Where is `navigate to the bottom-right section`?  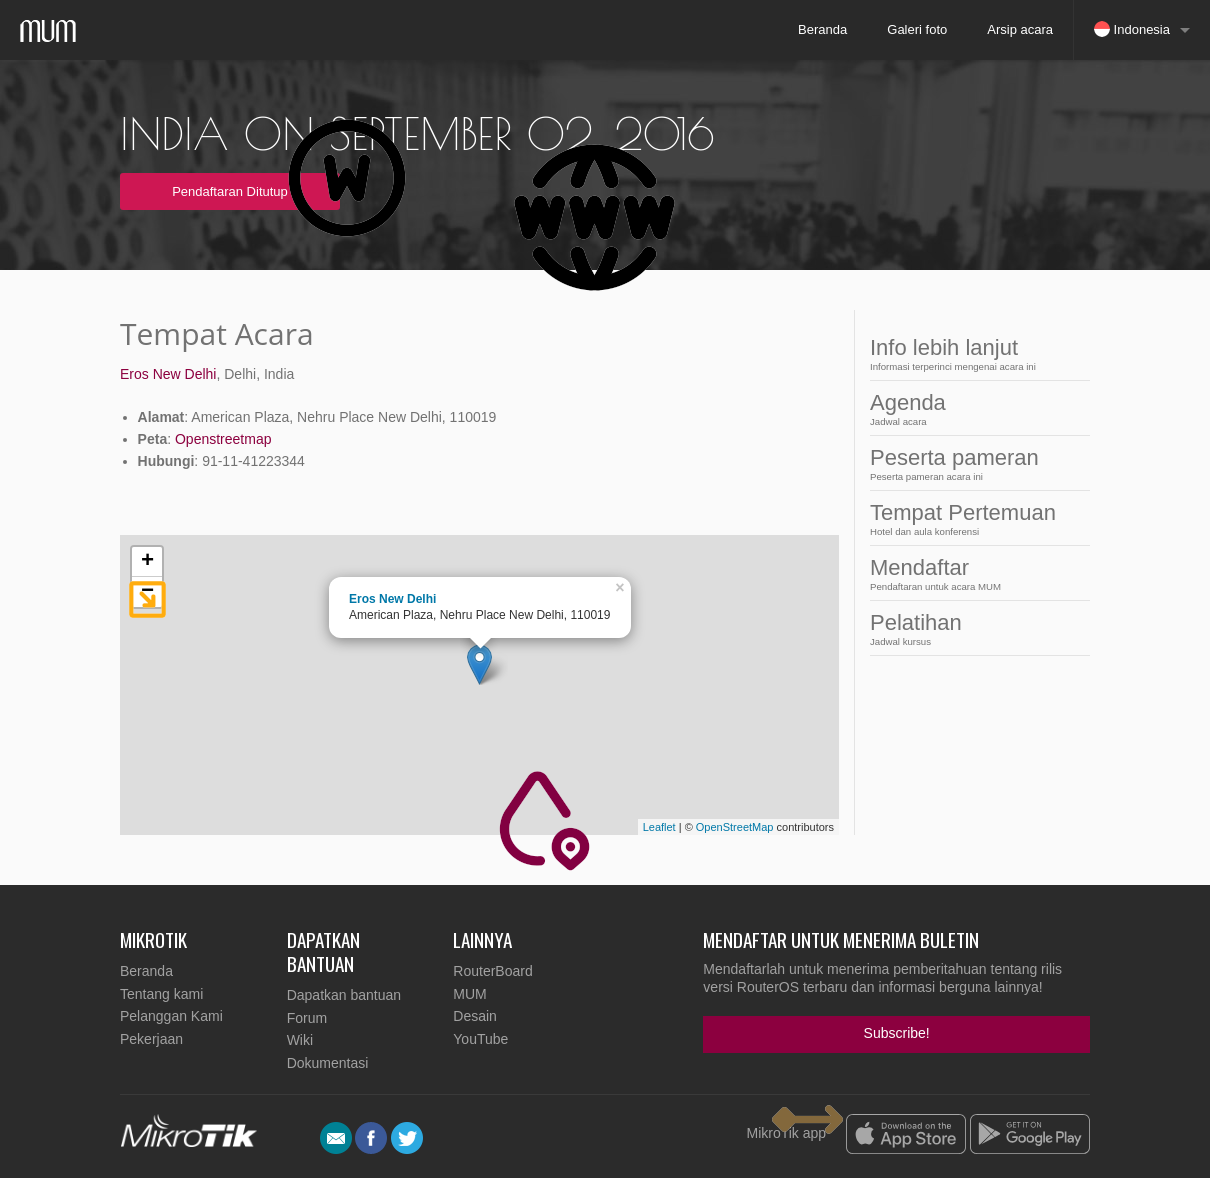
navigate to the bottom-right section is located at coordinates (147, 599).